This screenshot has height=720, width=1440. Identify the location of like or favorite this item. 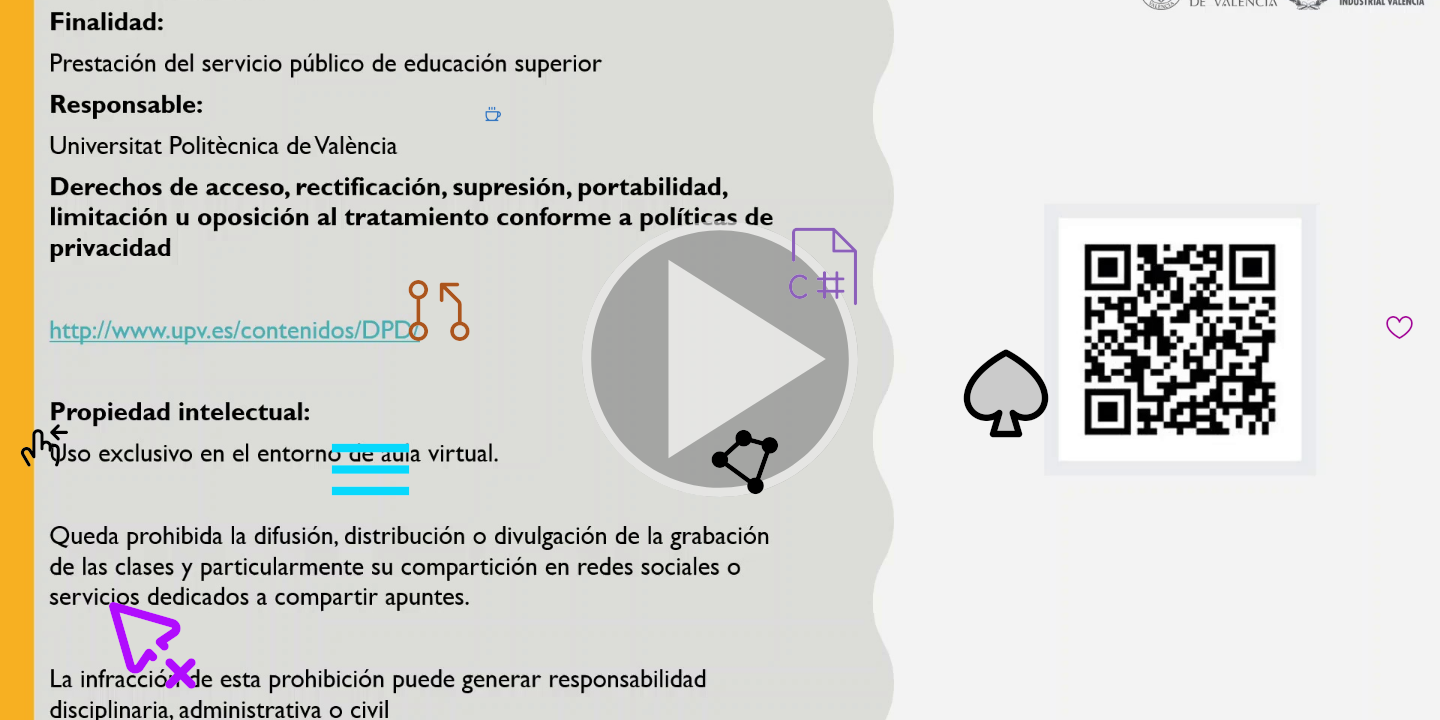
(1399, 327).